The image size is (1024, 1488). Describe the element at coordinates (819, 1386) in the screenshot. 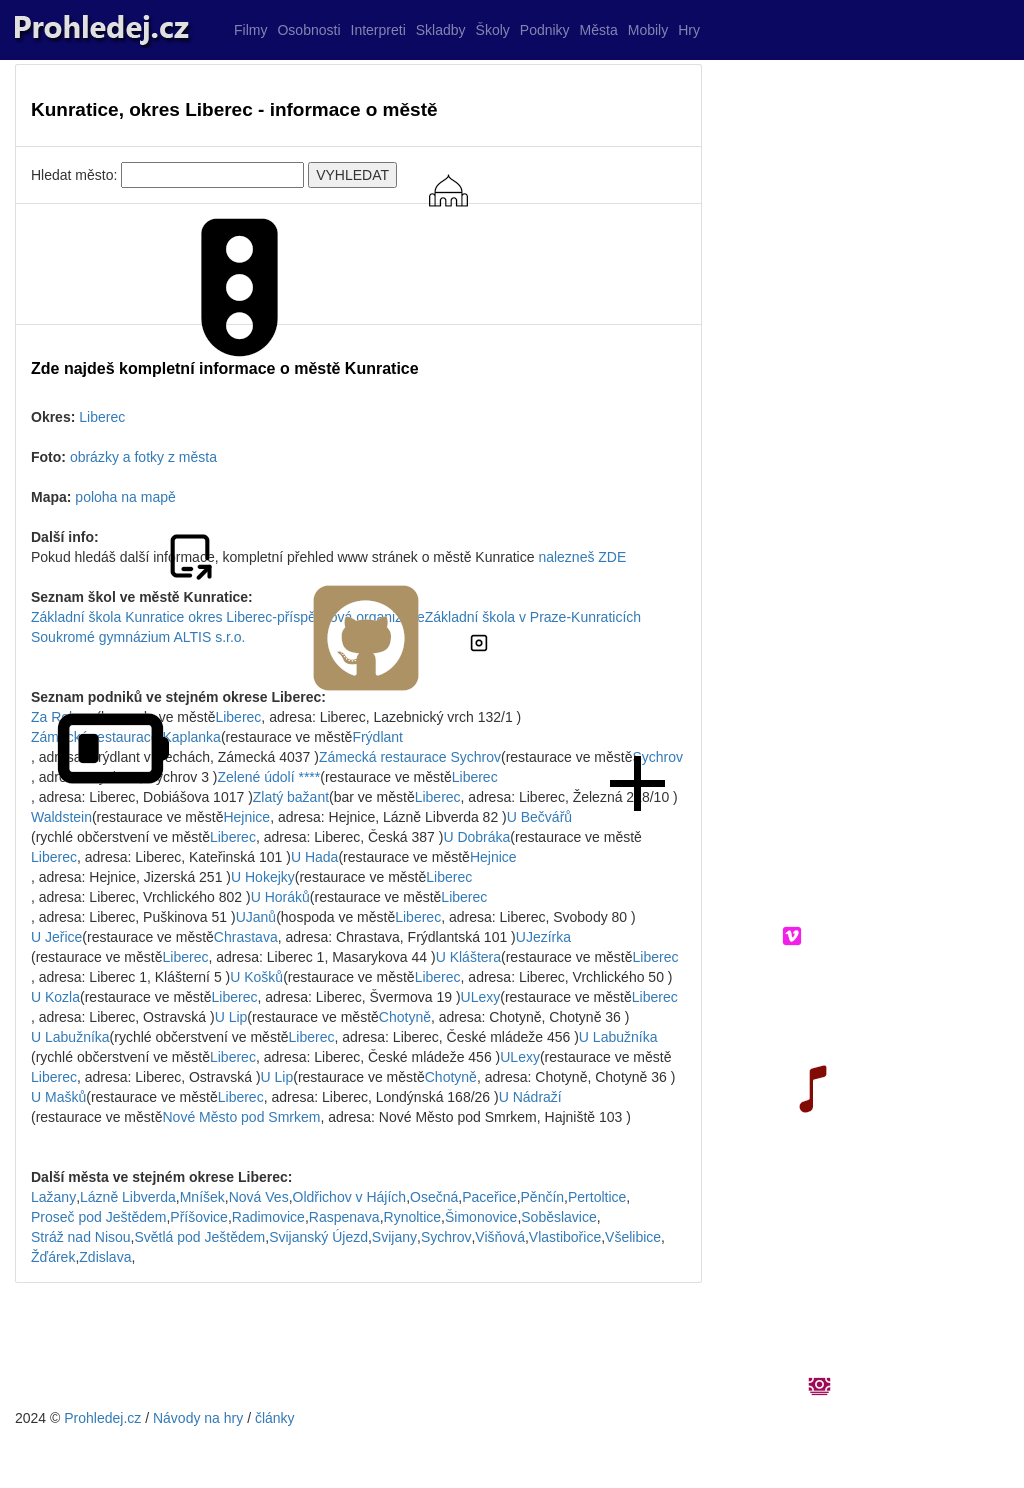

I see `view your cash balance` at that location.